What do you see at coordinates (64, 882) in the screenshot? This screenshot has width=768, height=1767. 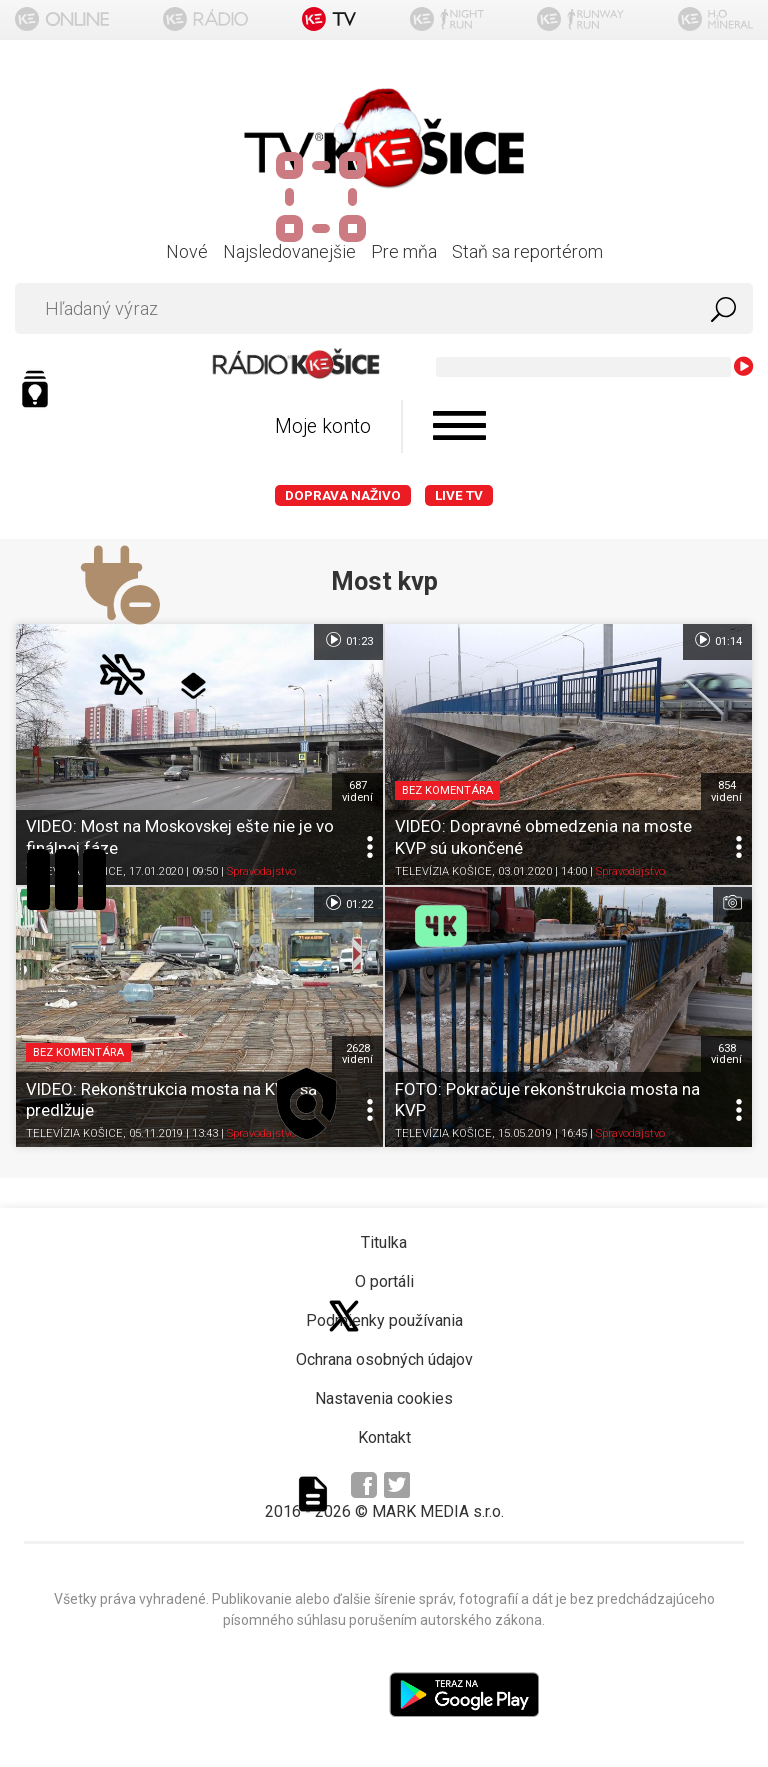 I see `switch to column view layout` at bounding box center [64, 882].